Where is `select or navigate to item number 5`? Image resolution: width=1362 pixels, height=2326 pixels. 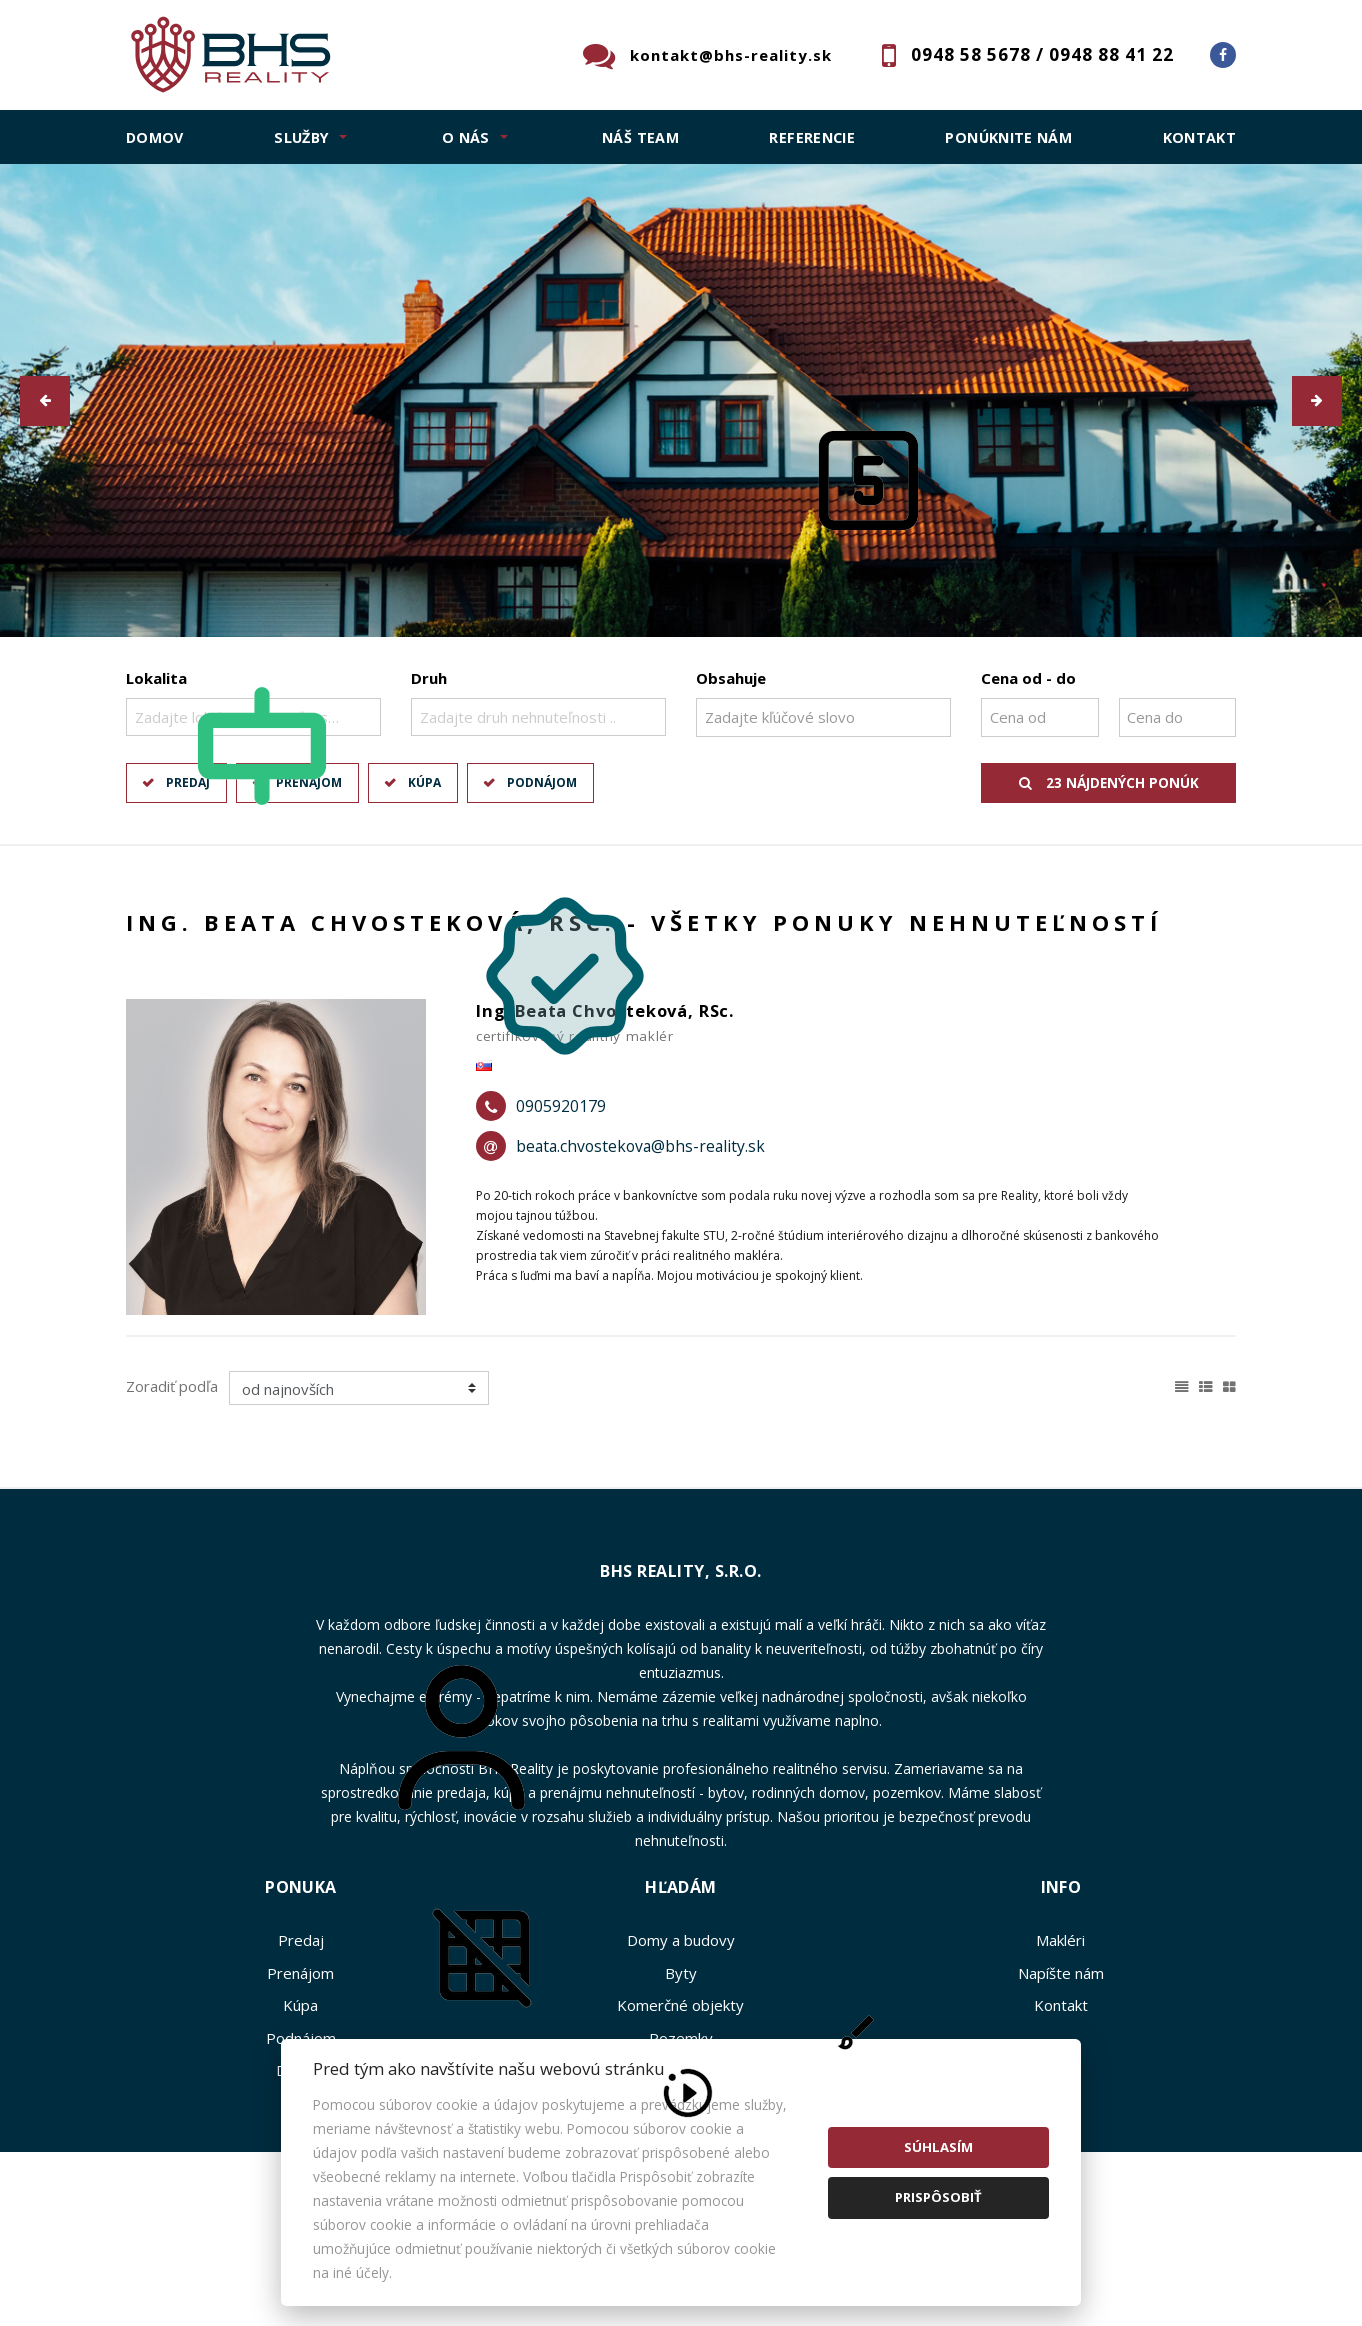
select or navigate to item number 5 is located at coordinates (868, 480).